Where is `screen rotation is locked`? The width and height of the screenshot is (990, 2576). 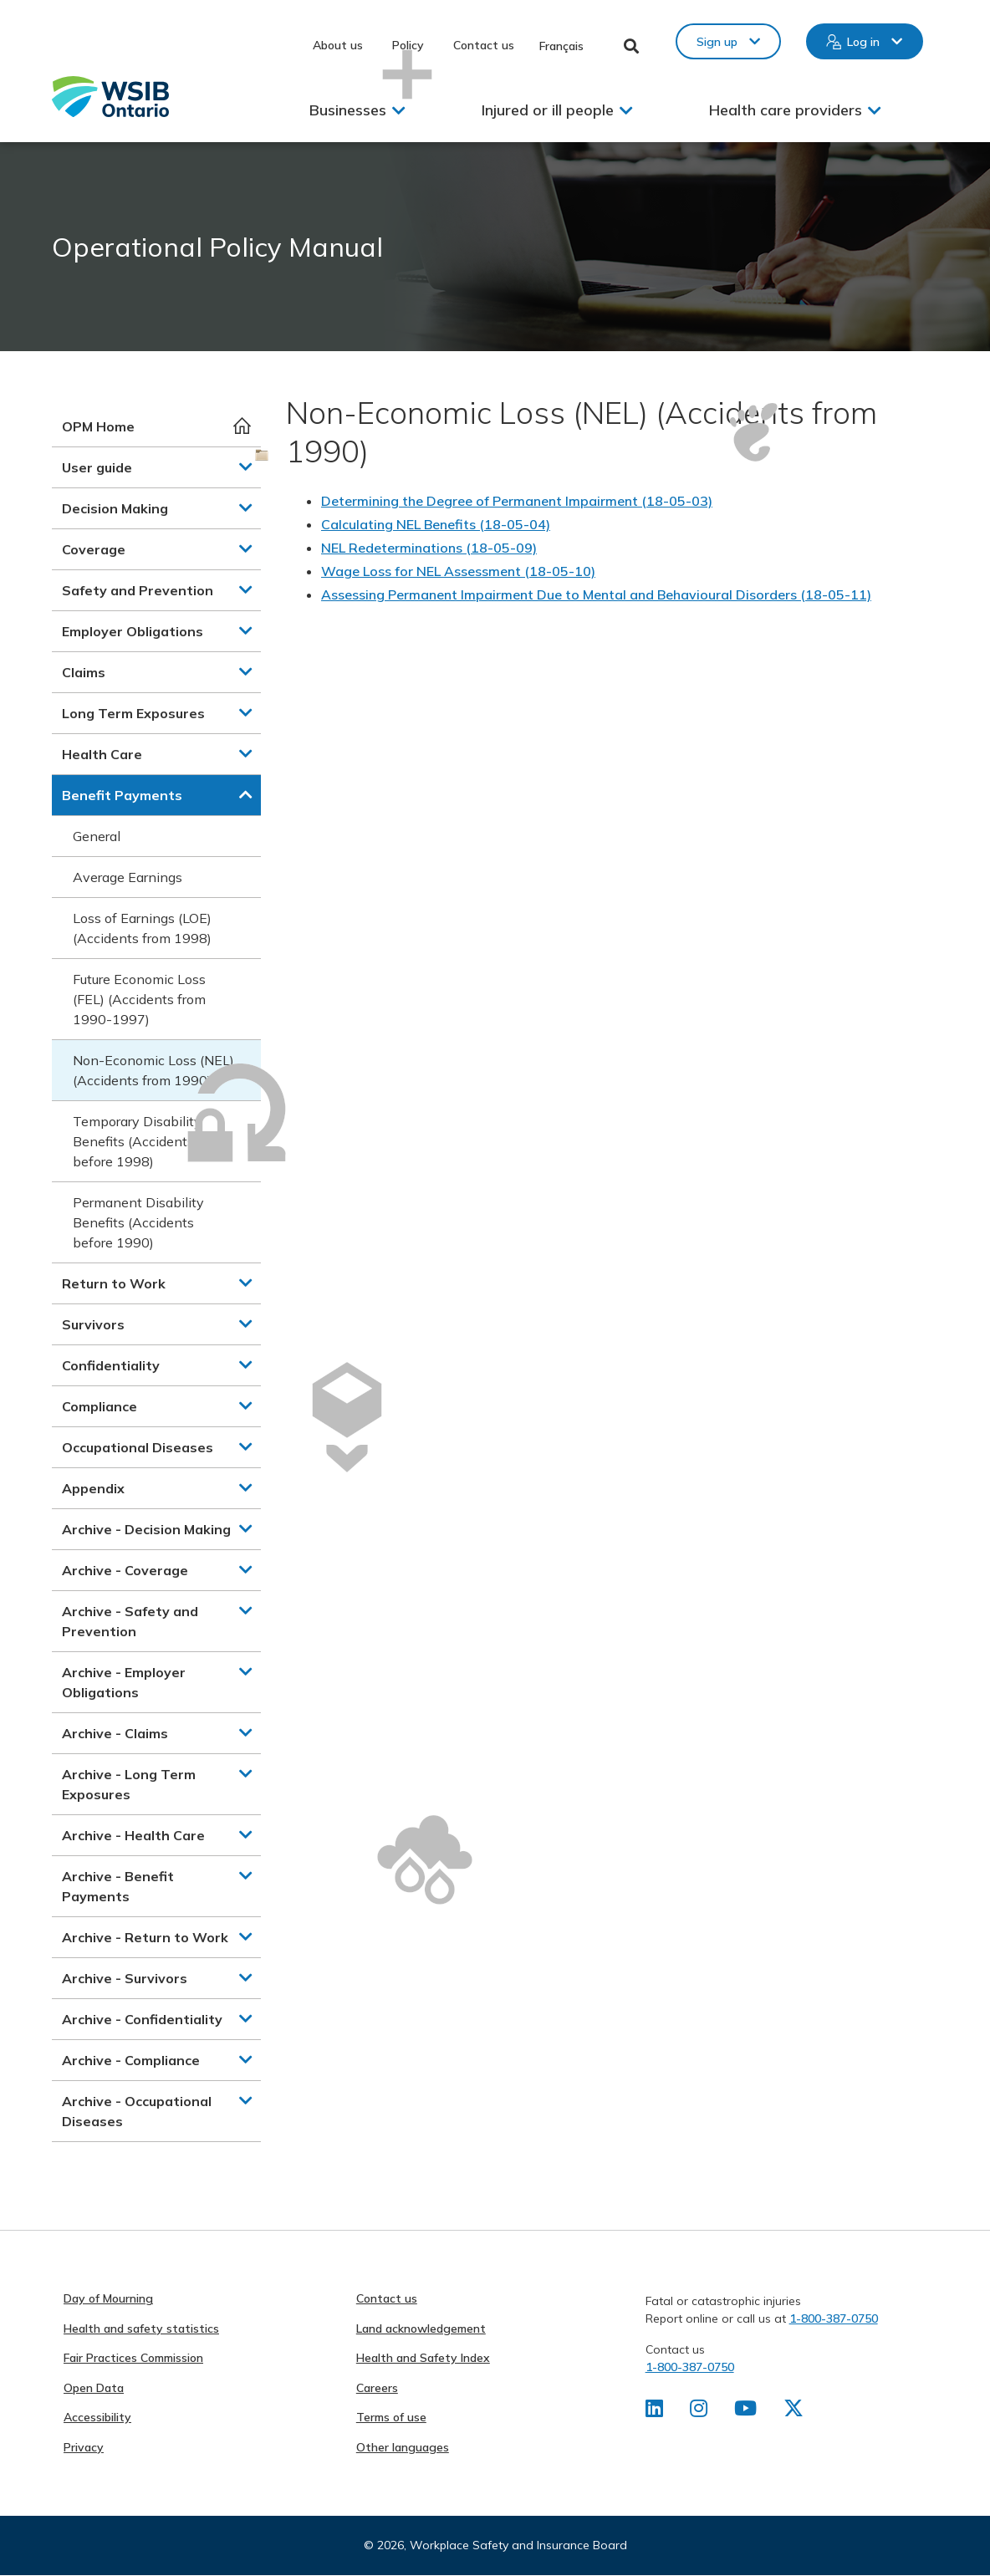
screen rotation is locked is located at coordinates (240, 1116).